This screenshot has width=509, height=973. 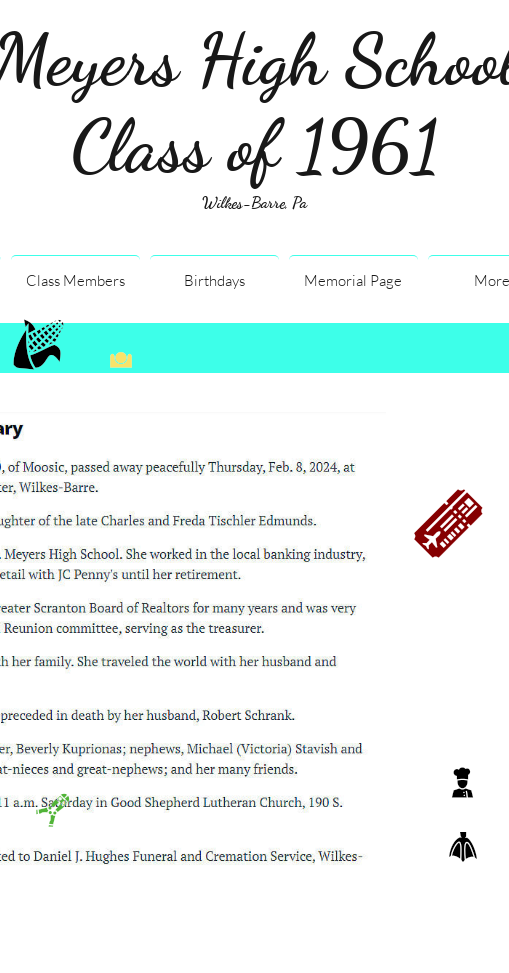 I want to click on bolt cutter tool item in game inventory, so click(x=53, y=810).